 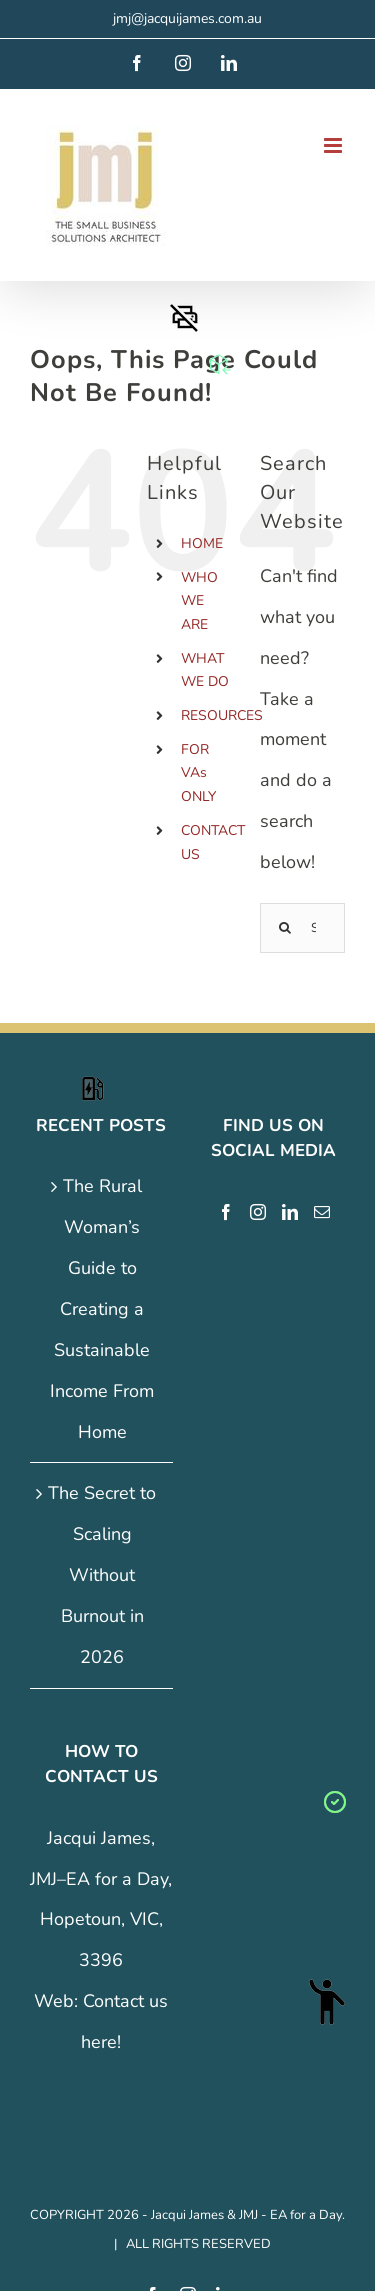 What do you see at coordinates (220, 364) in the screenshot?
I see `view package dependencies` at bounding box center [220, 364].